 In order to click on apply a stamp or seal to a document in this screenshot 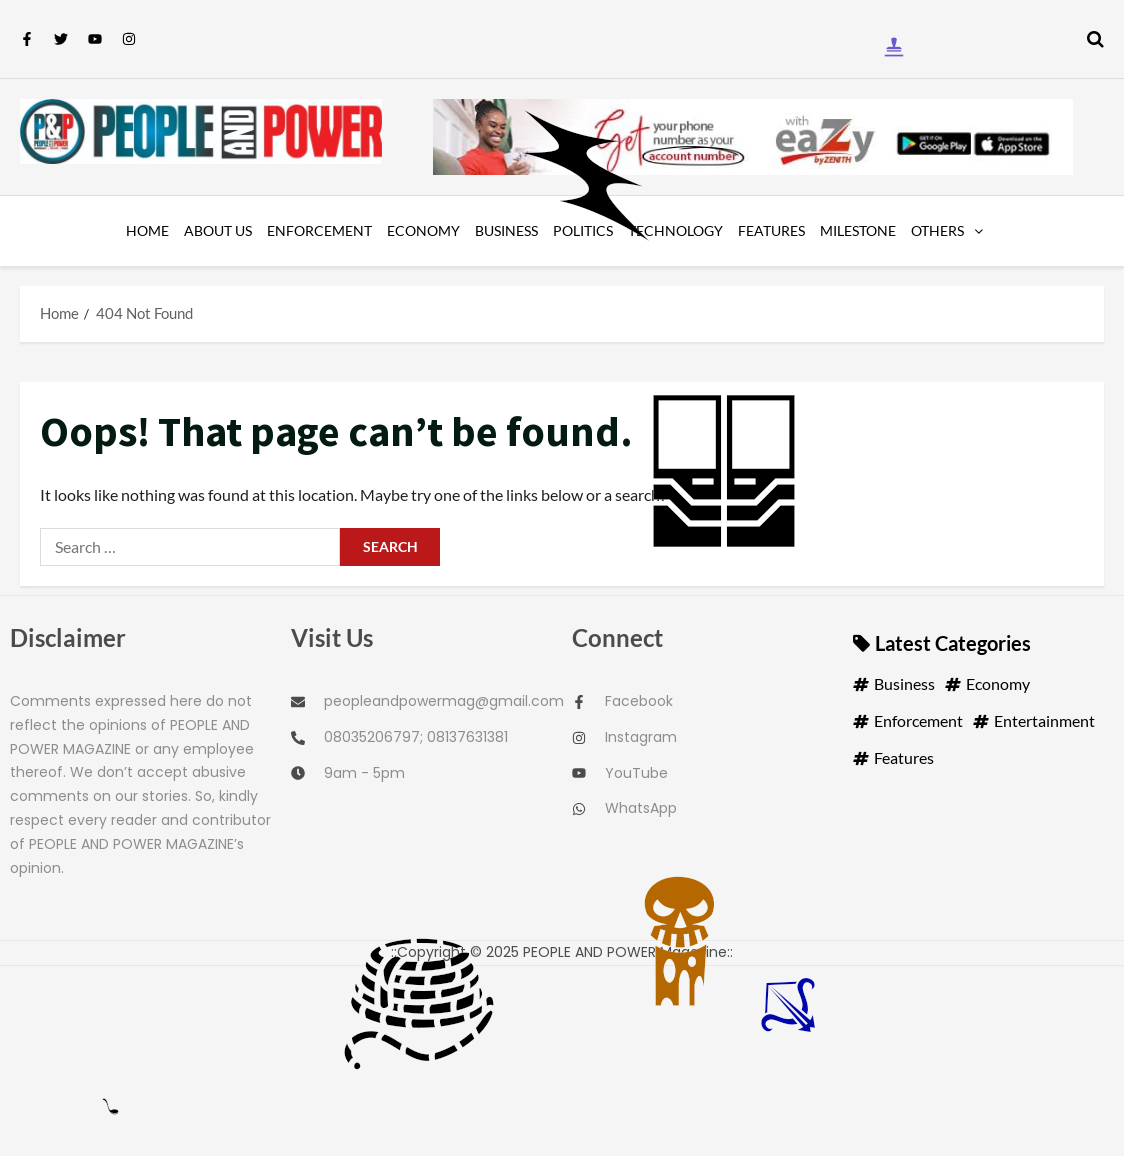, I will do `click(894, 47)`.